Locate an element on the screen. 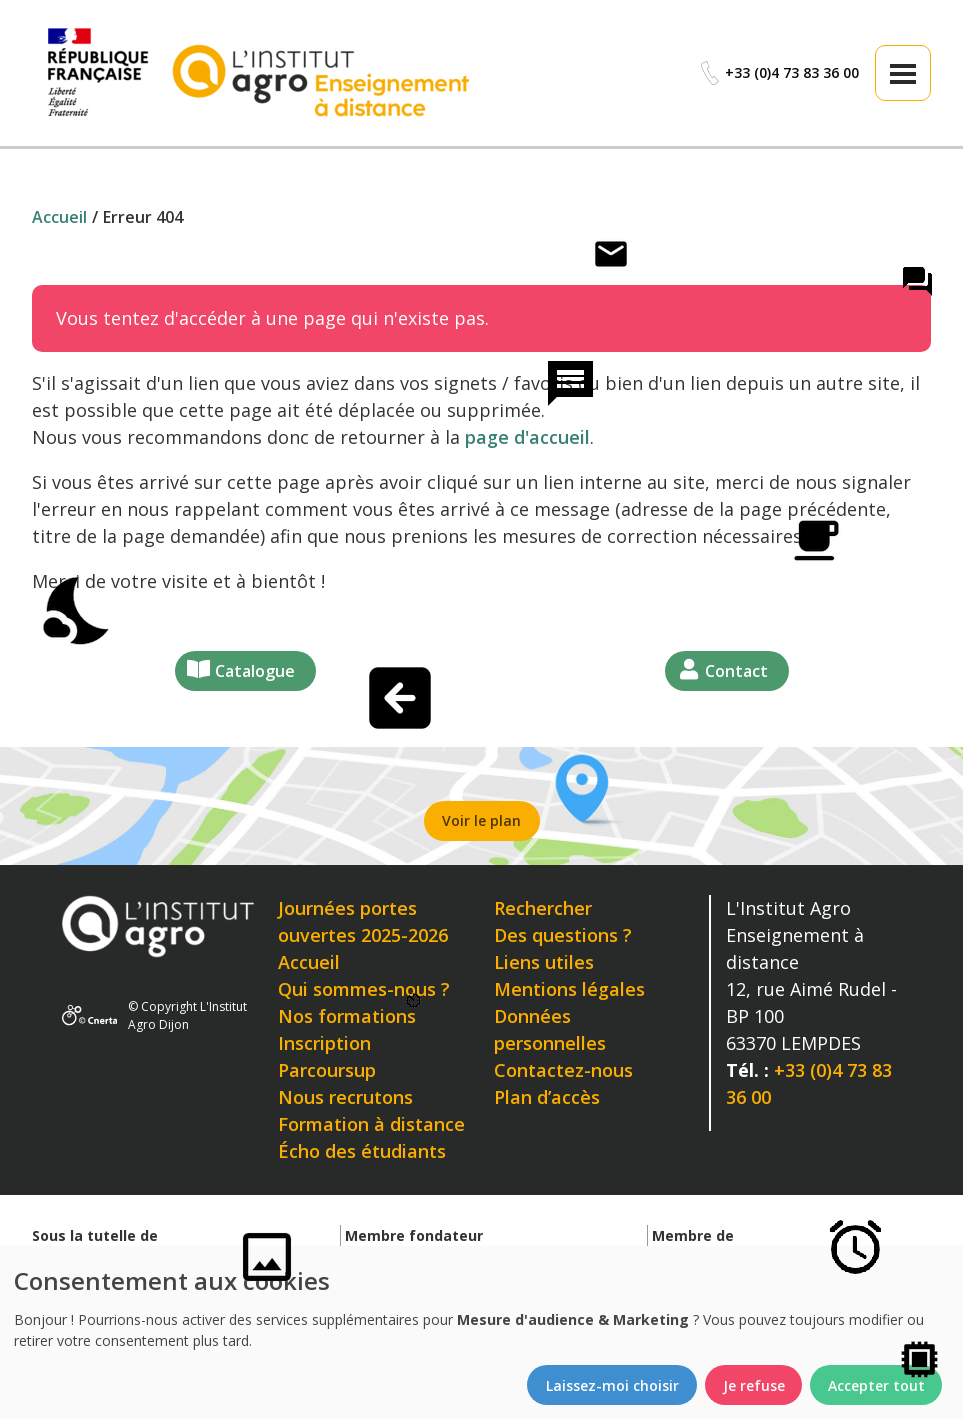  toggle dark mode or night theme is located at coordinates (80, 610).